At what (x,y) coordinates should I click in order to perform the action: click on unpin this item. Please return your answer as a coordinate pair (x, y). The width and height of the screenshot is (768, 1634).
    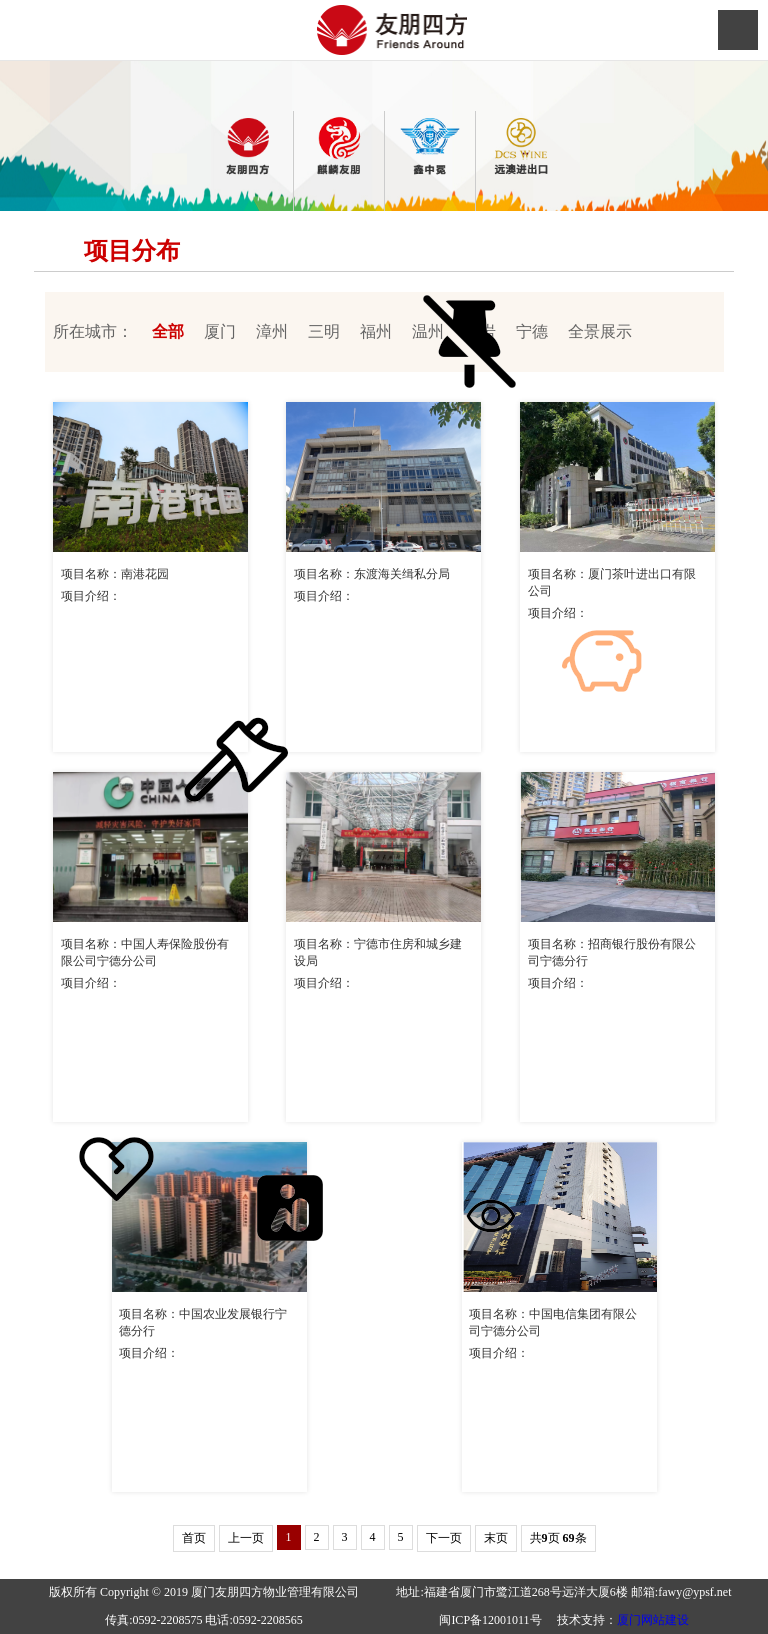
    Looking at the image, I should click on (469, 341).